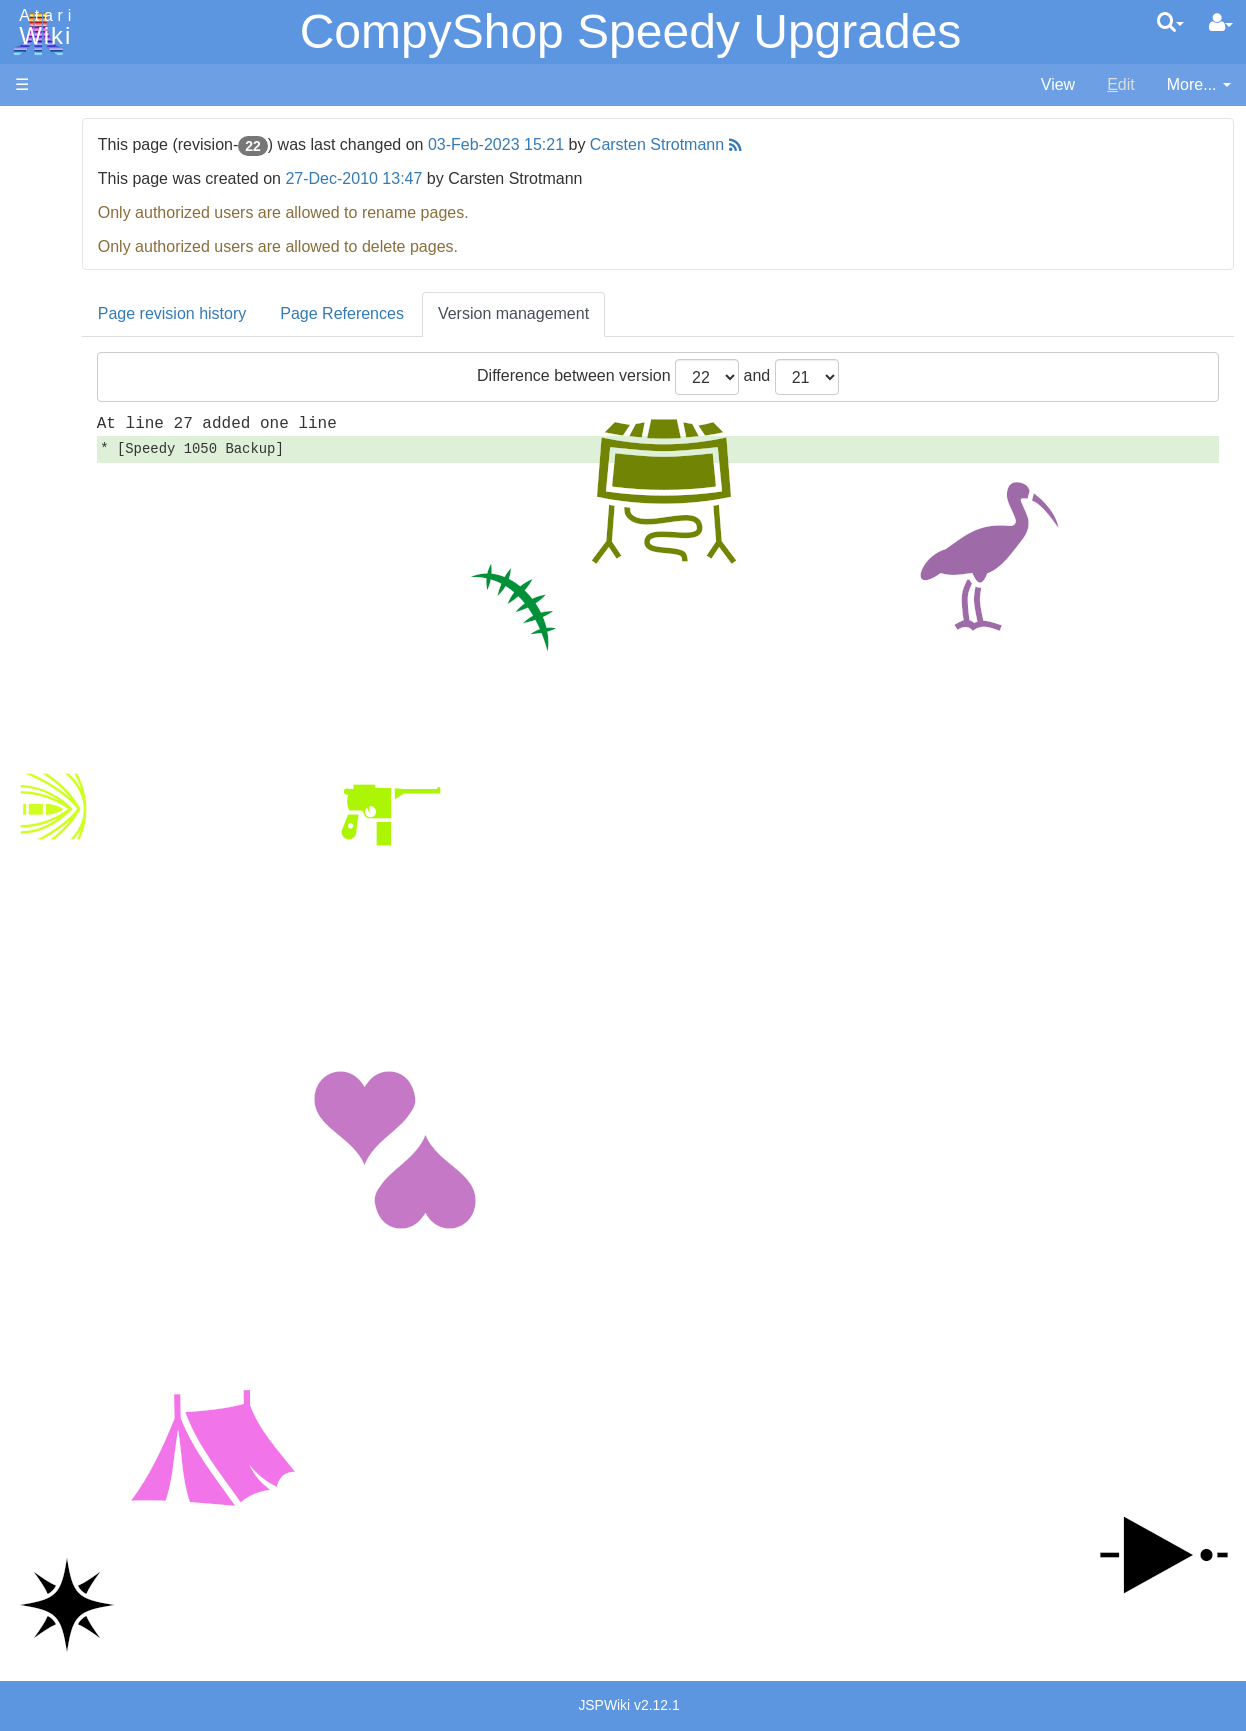  What do you see at coordinates (53, 806) in the screenshot?
I see `indicates high-speed or fast-forward action` at bounding box center [53, 806].